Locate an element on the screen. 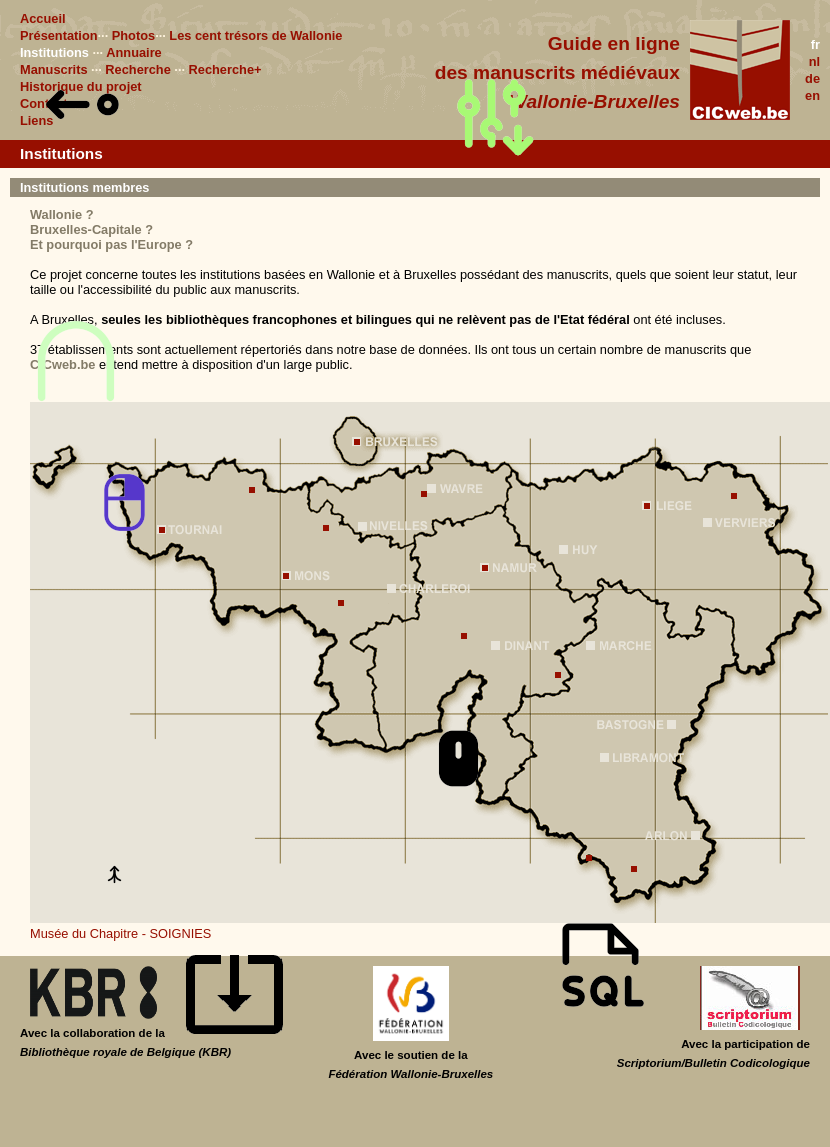 Image resolution: width=830 pixels, height=1147 pixels. download system update is located at coordinates (234, 994).